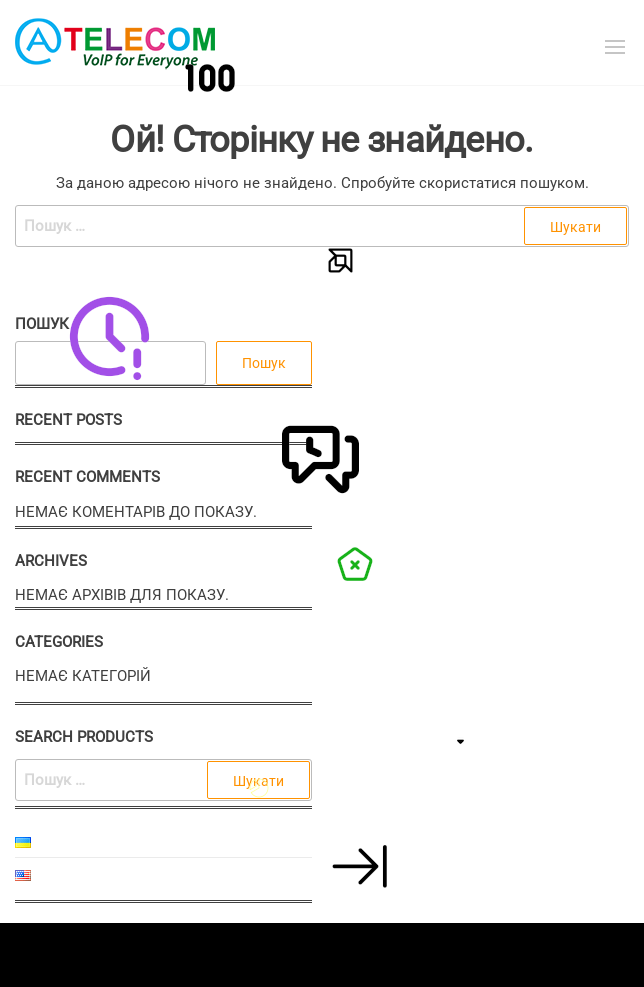 This screenshot has height=987, width=644. What do you see at coordinates (320, 459) in the screenshot?
I see `indicates an outdated or stale discussion thread` at bounding box center [320, 459].